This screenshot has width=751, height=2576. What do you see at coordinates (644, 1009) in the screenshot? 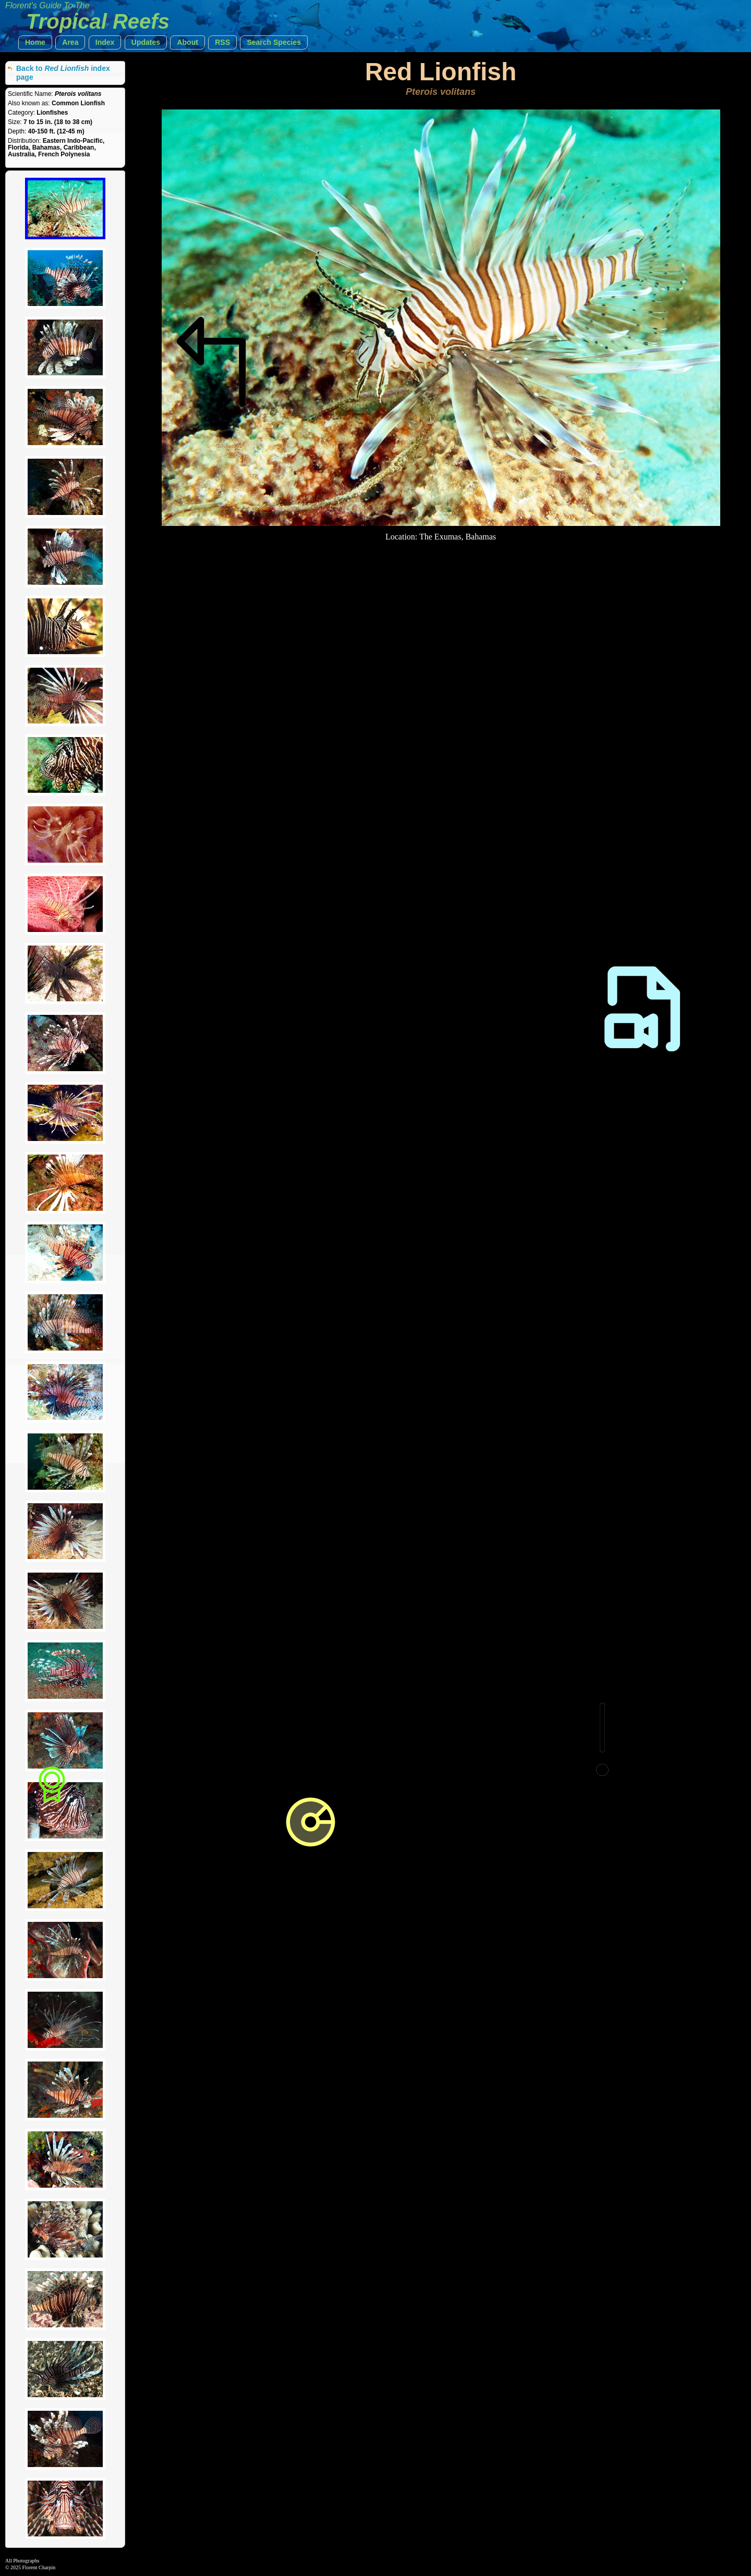
I see `open a video file` at bounding box center [644, 1009].